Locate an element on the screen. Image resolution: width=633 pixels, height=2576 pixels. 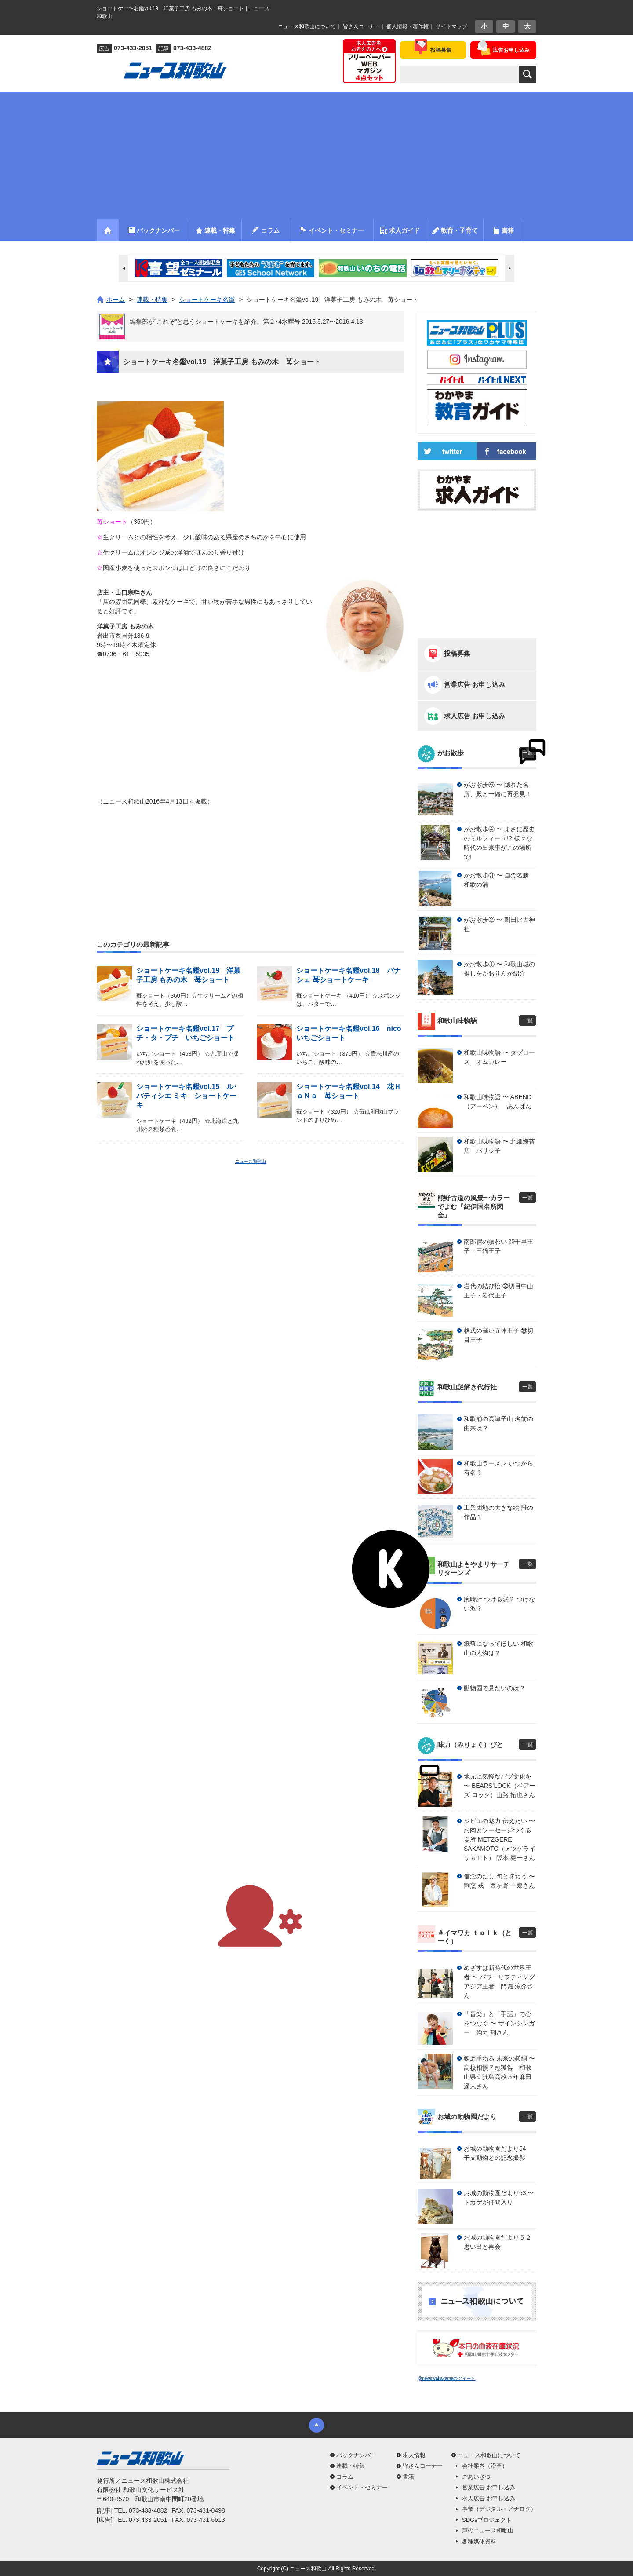
crop image to 16:9 aspect ratio is located at coordinates (429, 1770).